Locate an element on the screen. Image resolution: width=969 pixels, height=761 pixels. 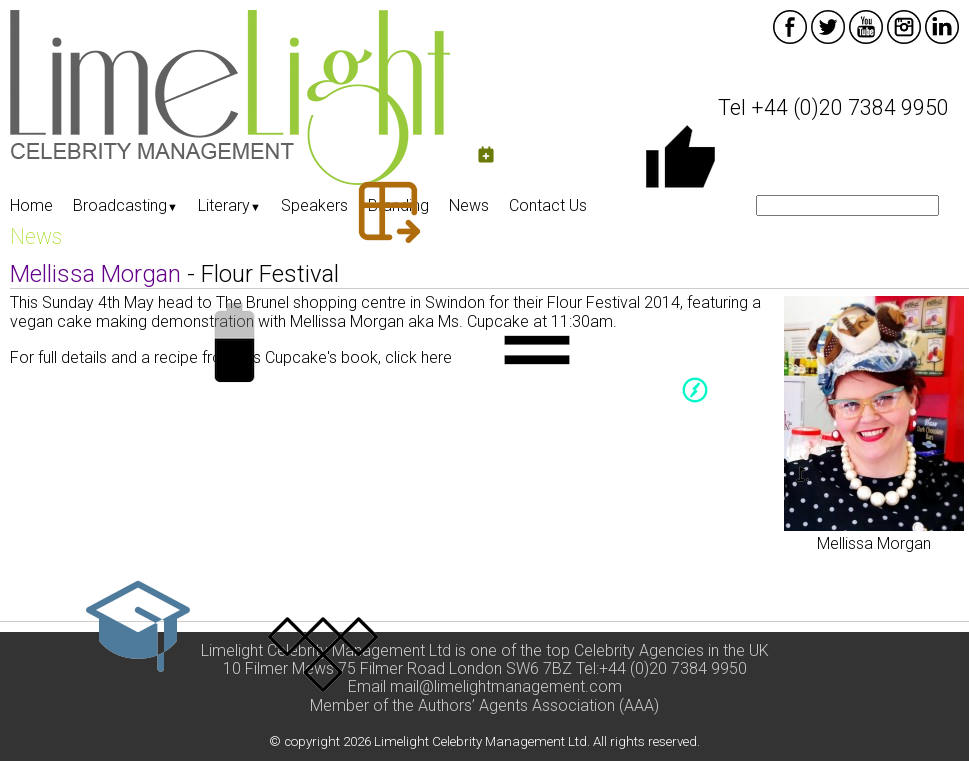
access education or learning features is located at coordinates (138, 623).